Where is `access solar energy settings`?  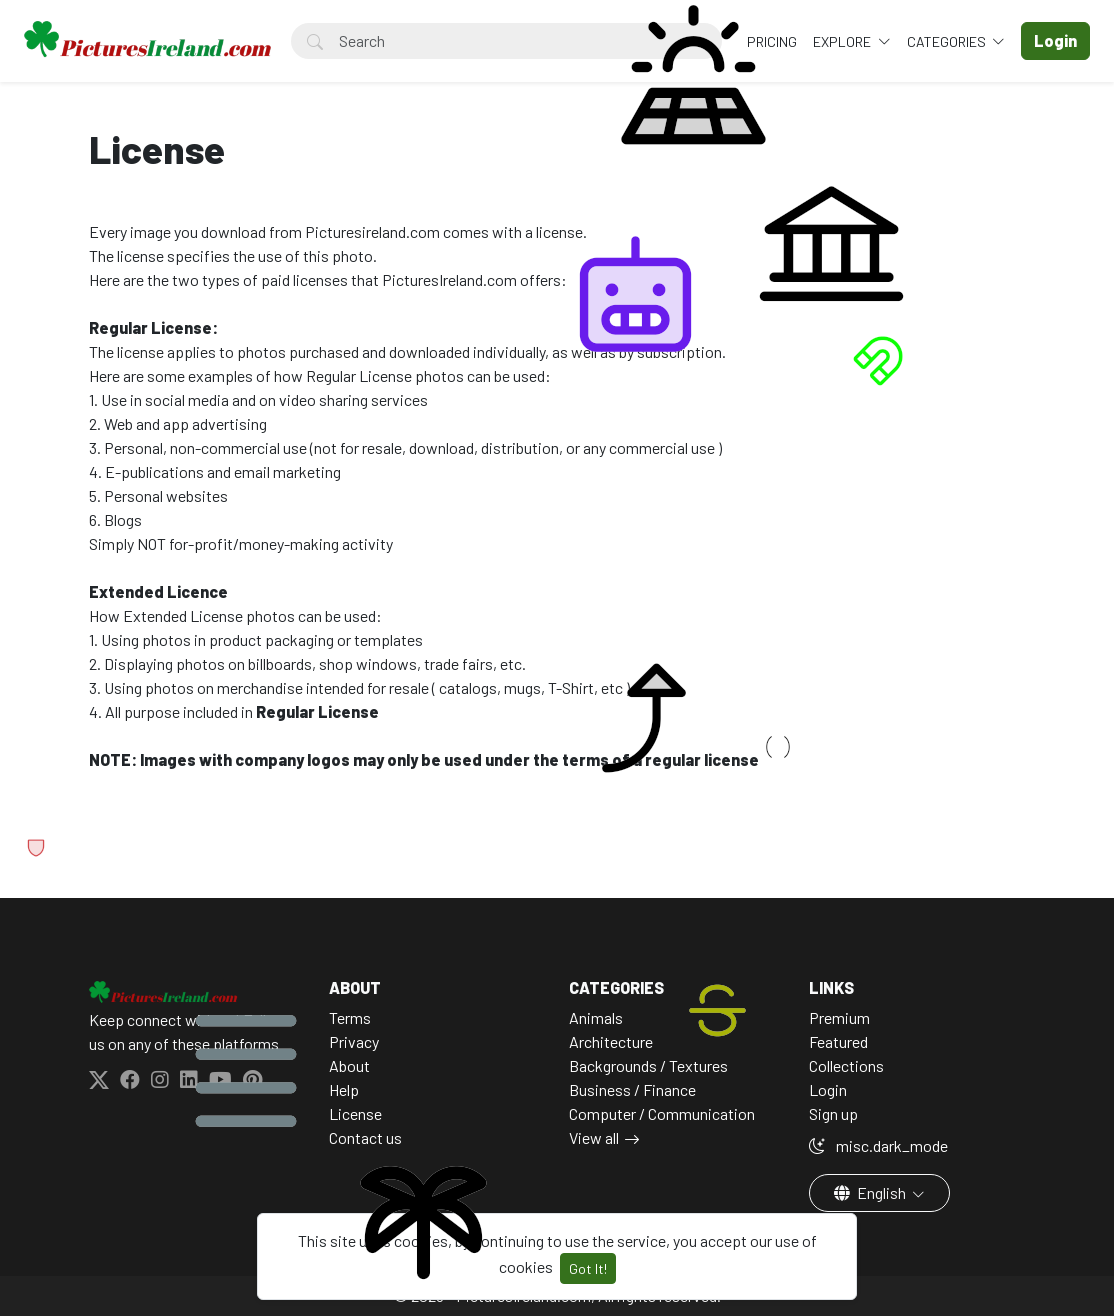 access solar energy settings is located at coordinates (693, 82).